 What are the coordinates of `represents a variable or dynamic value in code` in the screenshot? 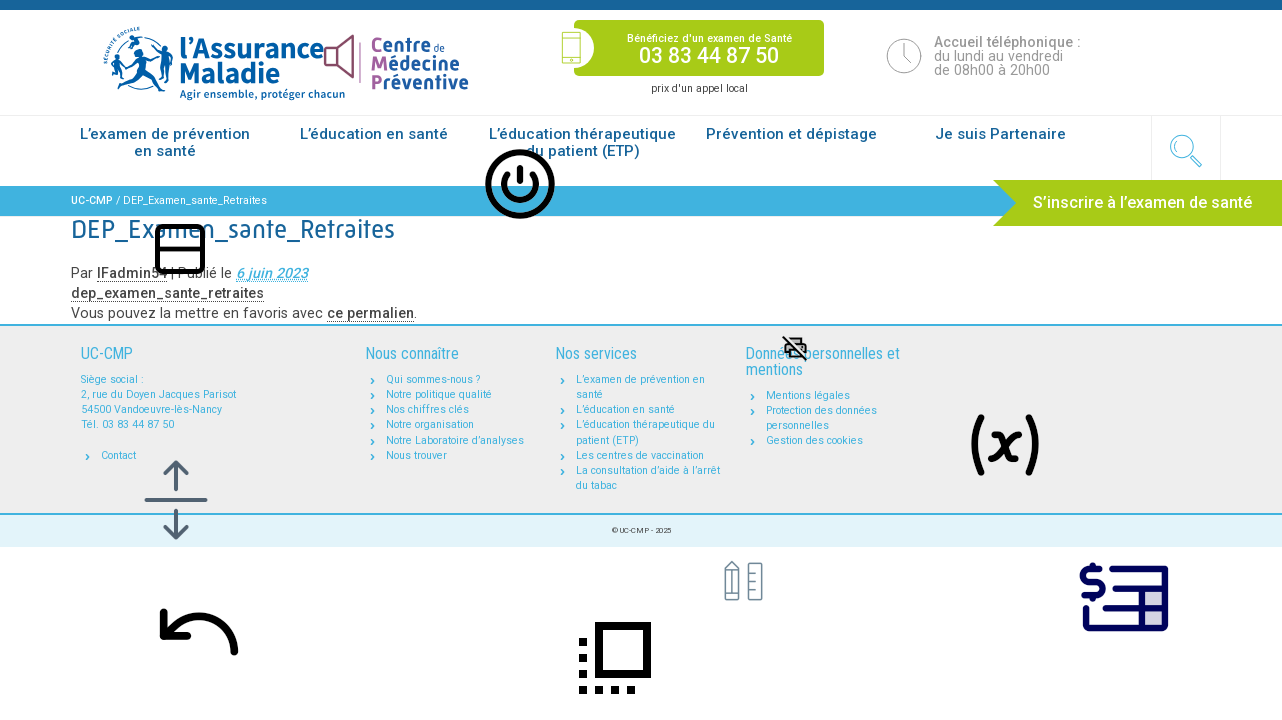 It's located at (1005, 445).